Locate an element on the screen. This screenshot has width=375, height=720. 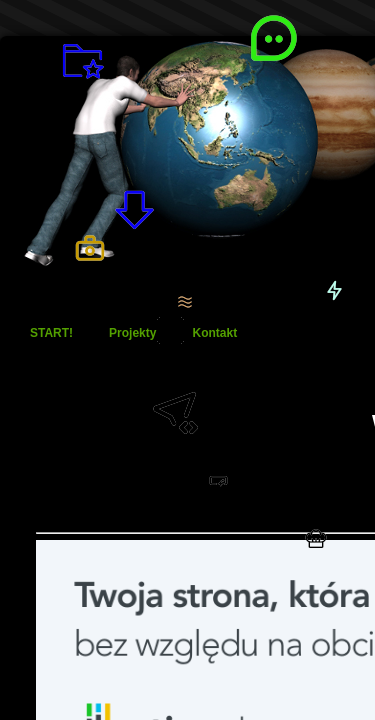
access your starred or favorite files is located at coordinates (82, 60).